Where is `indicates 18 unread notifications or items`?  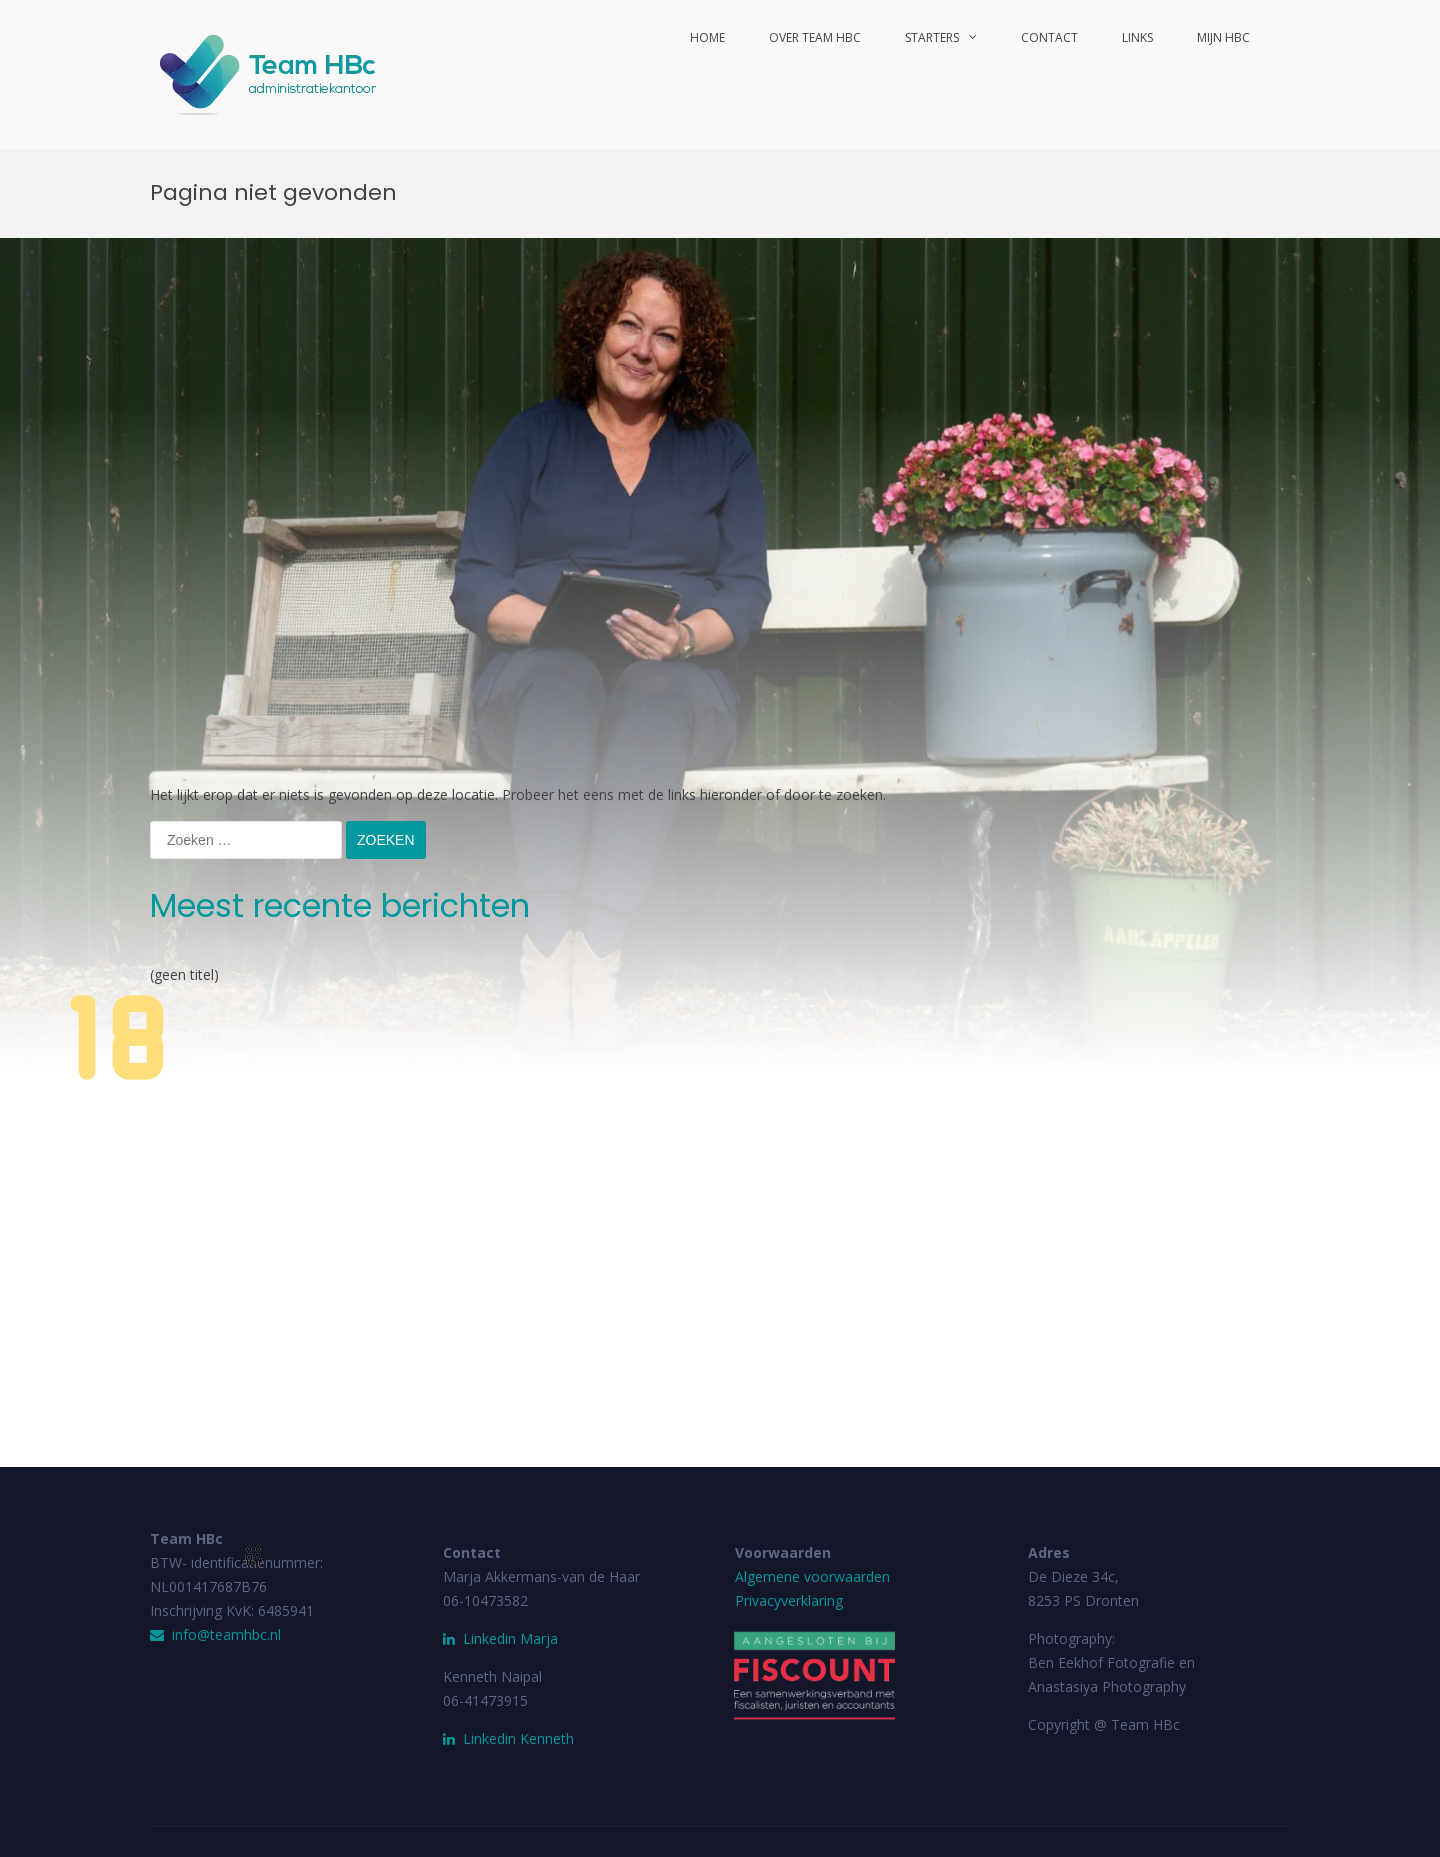 indicates 18 unread notifications or items is located at coordinates (112, 1037).